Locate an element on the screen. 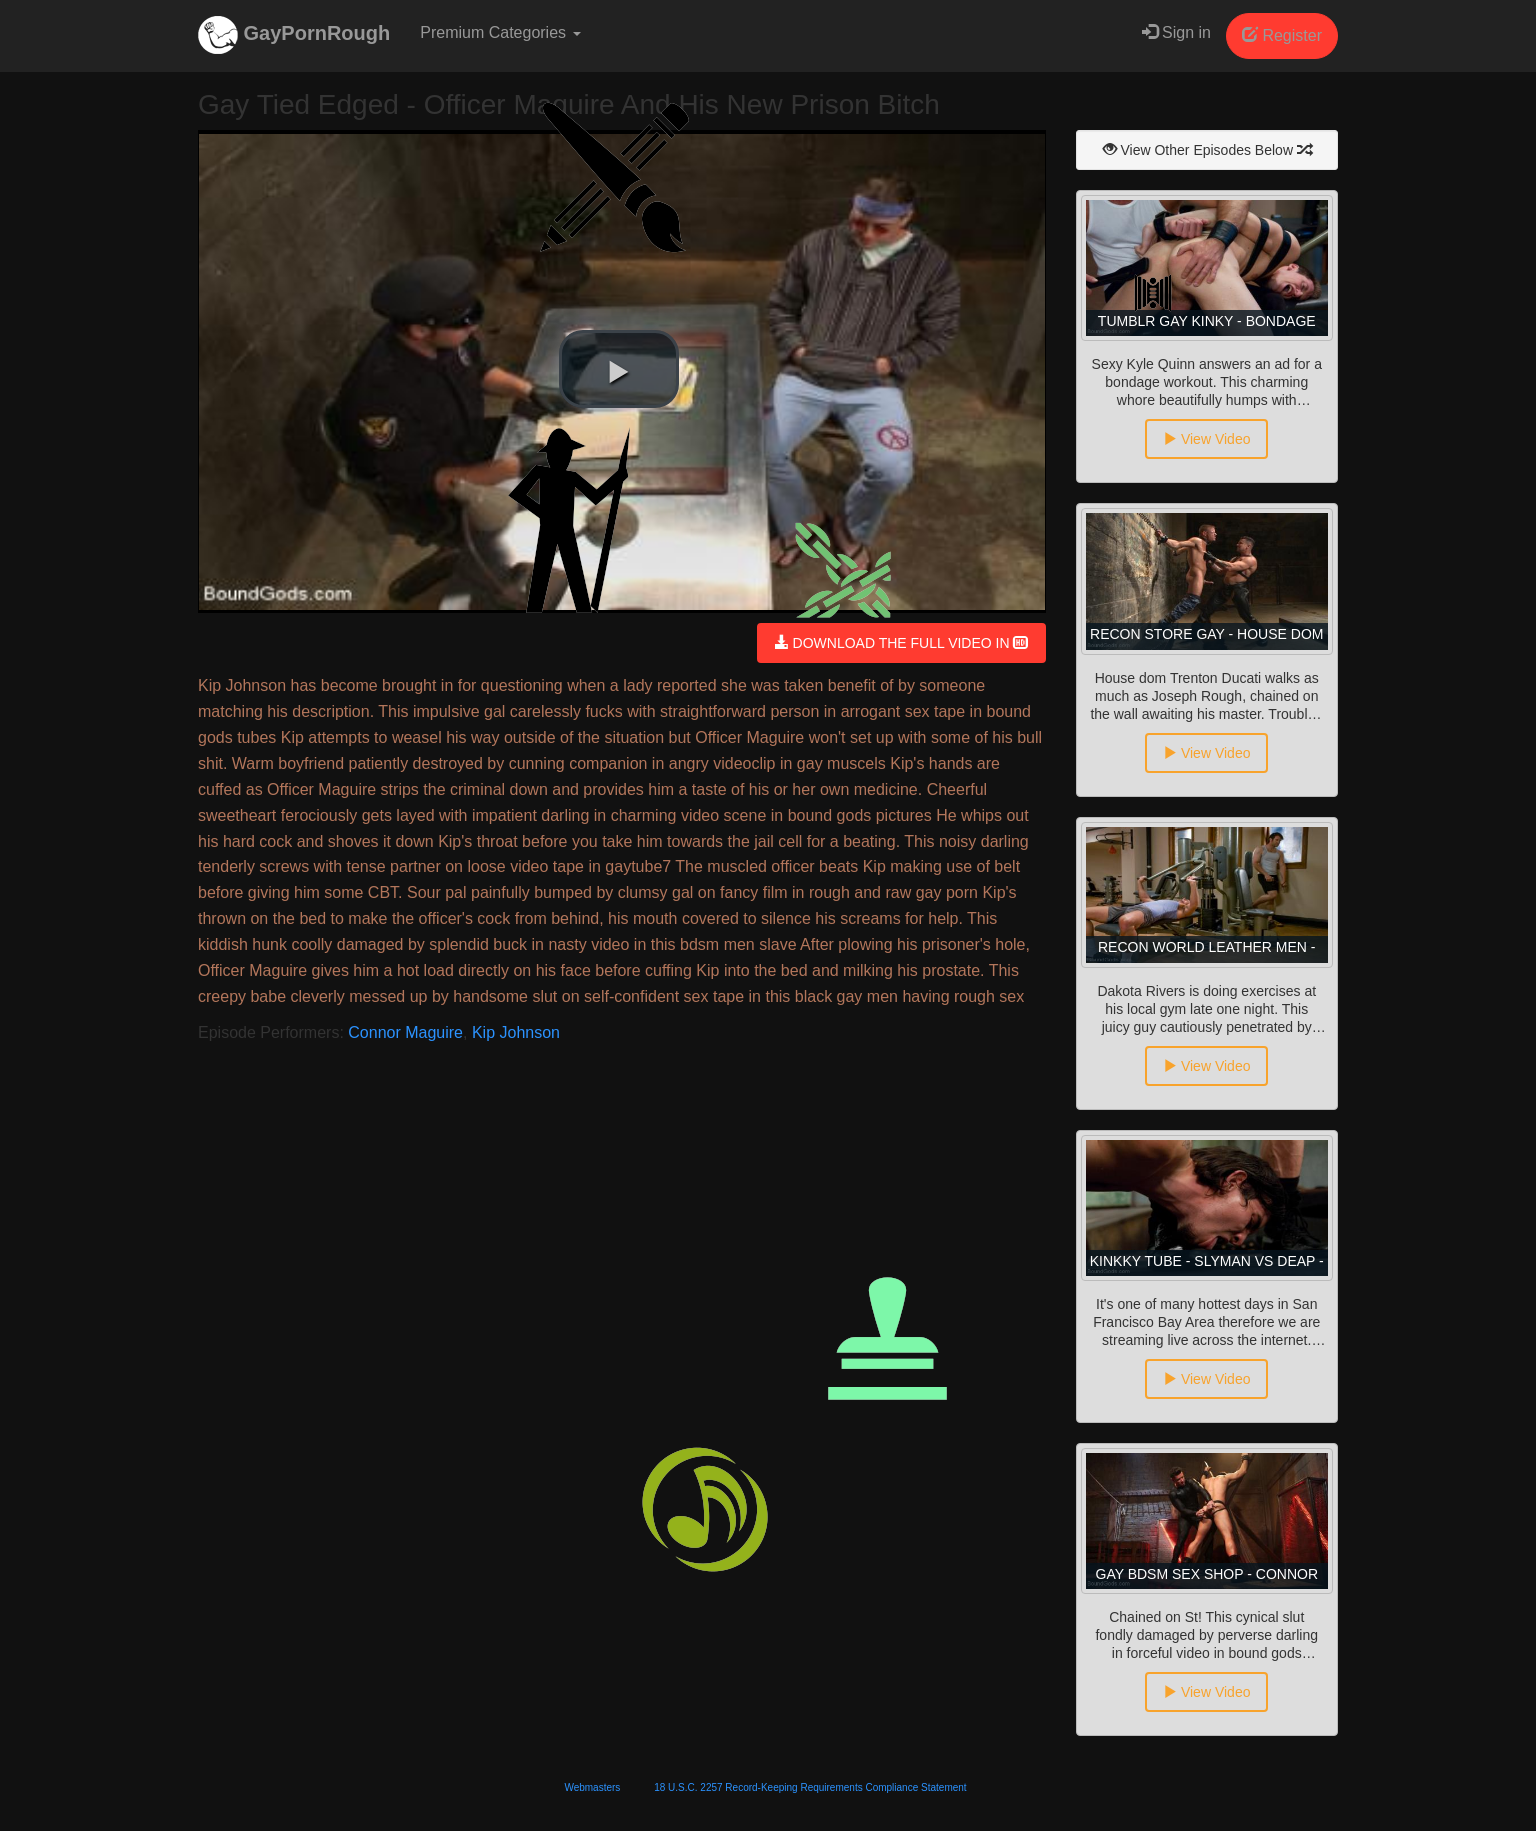 The height and width of the screenshot is (1831, 1536). apply a stamp or seal to a document is located at coordinates (887, 1338).